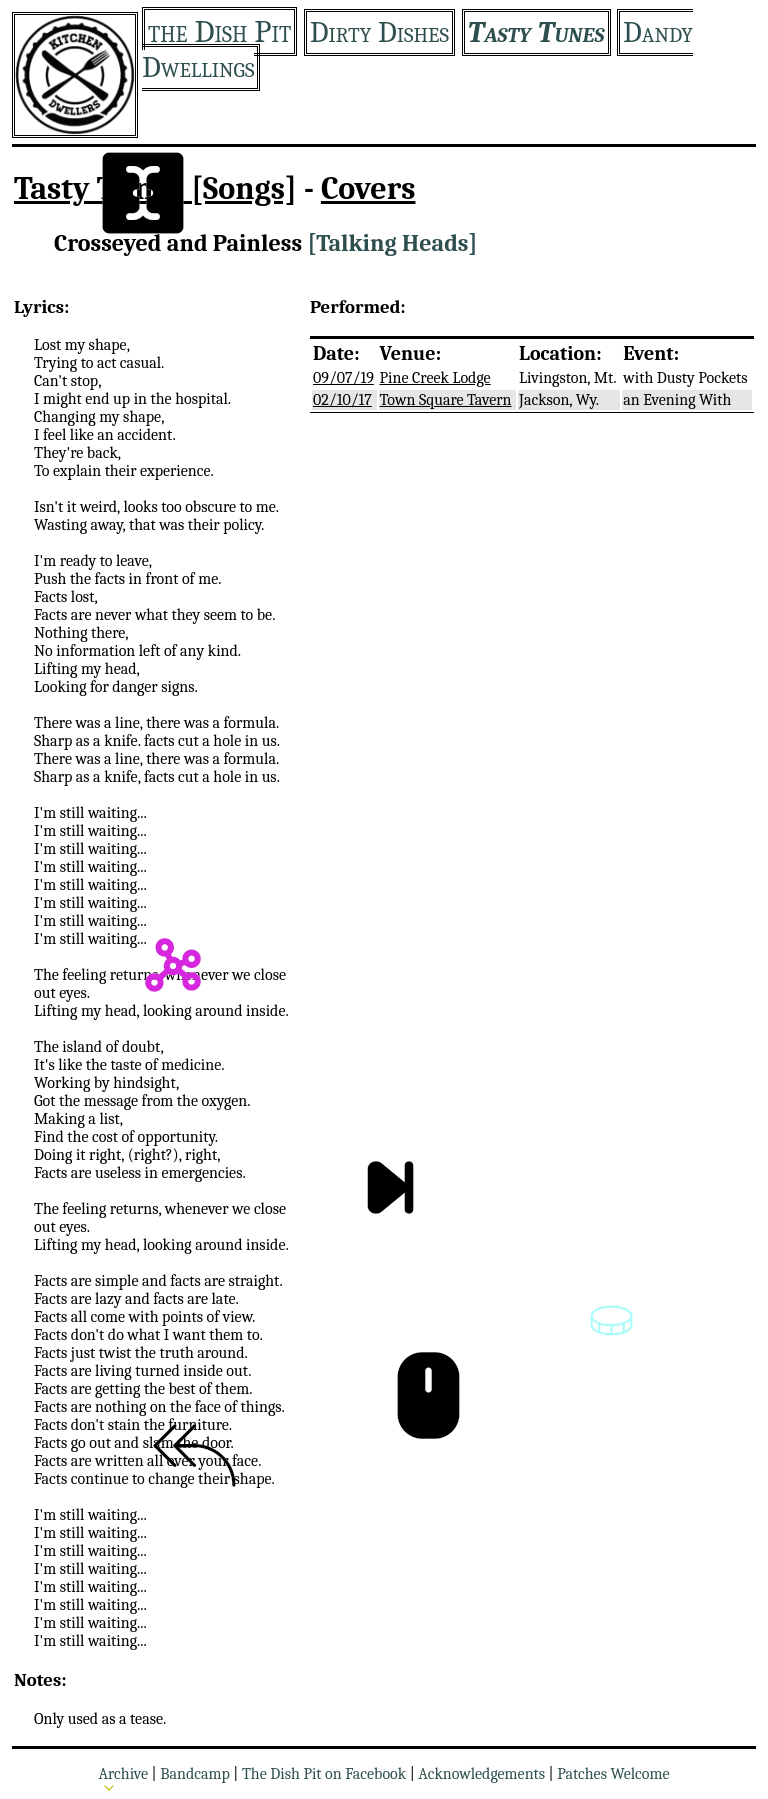  Describe the element at coordinates (391, 1187) in the screenshot. I see `skip to the next track` at that location.